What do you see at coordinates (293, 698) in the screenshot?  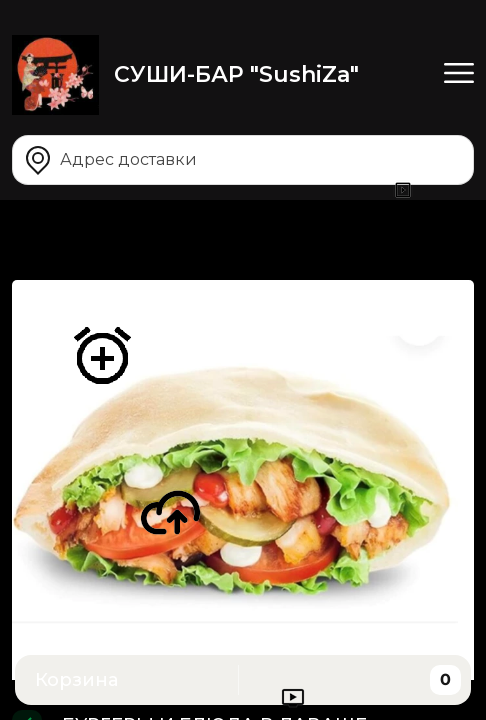 I see `access on-demand video content` at bounding box center [293, 698].